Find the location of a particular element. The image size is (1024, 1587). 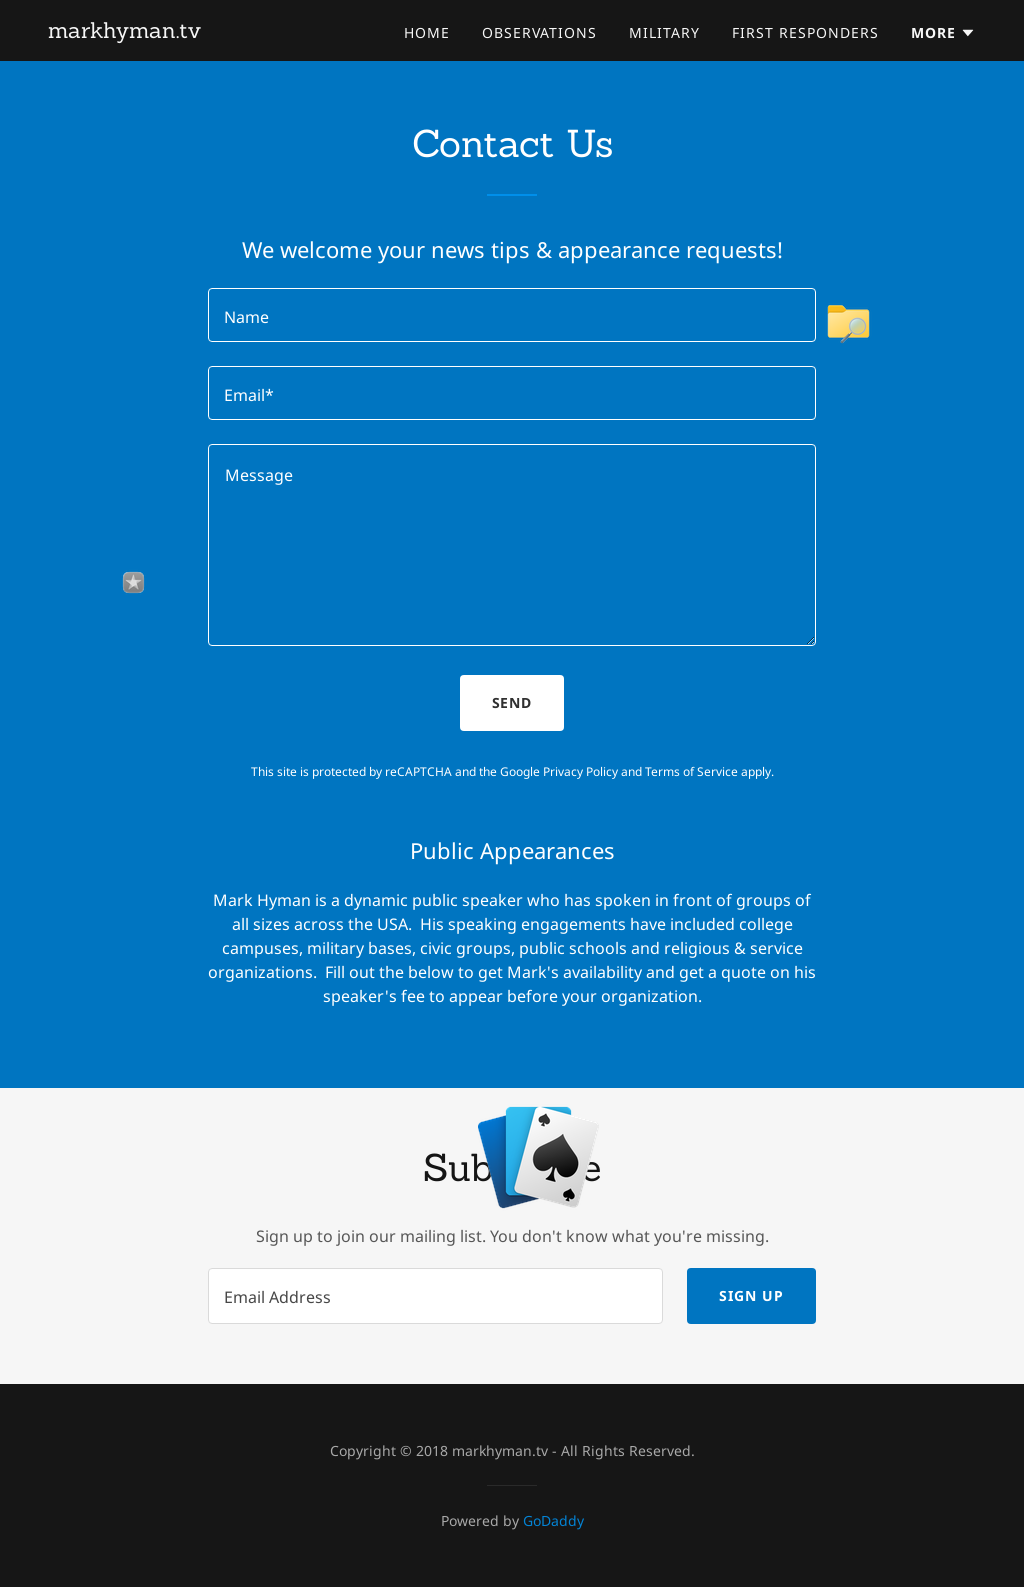

open the iTunes Store app is located at coordinates (133, 582).